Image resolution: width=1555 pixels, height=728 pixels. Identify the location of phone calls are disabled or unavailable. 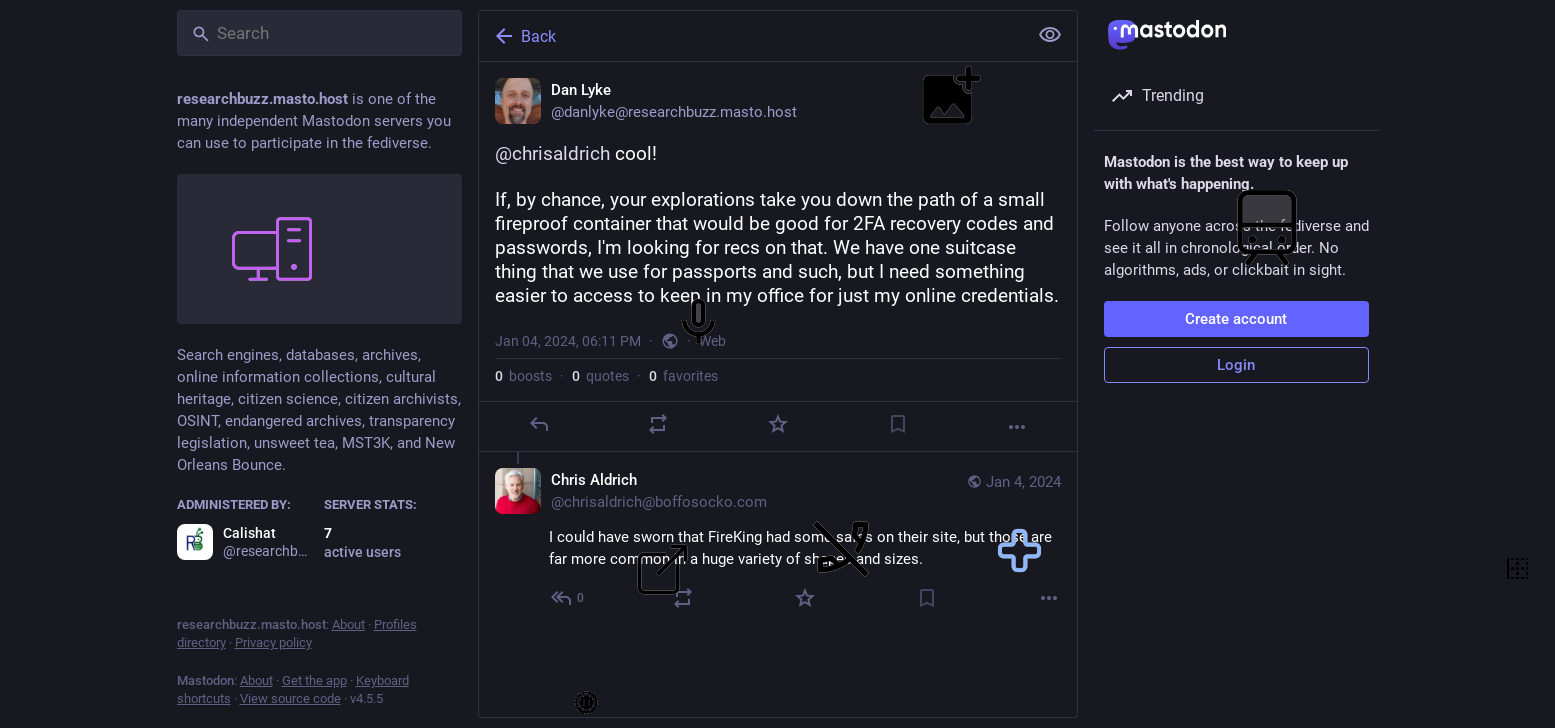
(843, 547).